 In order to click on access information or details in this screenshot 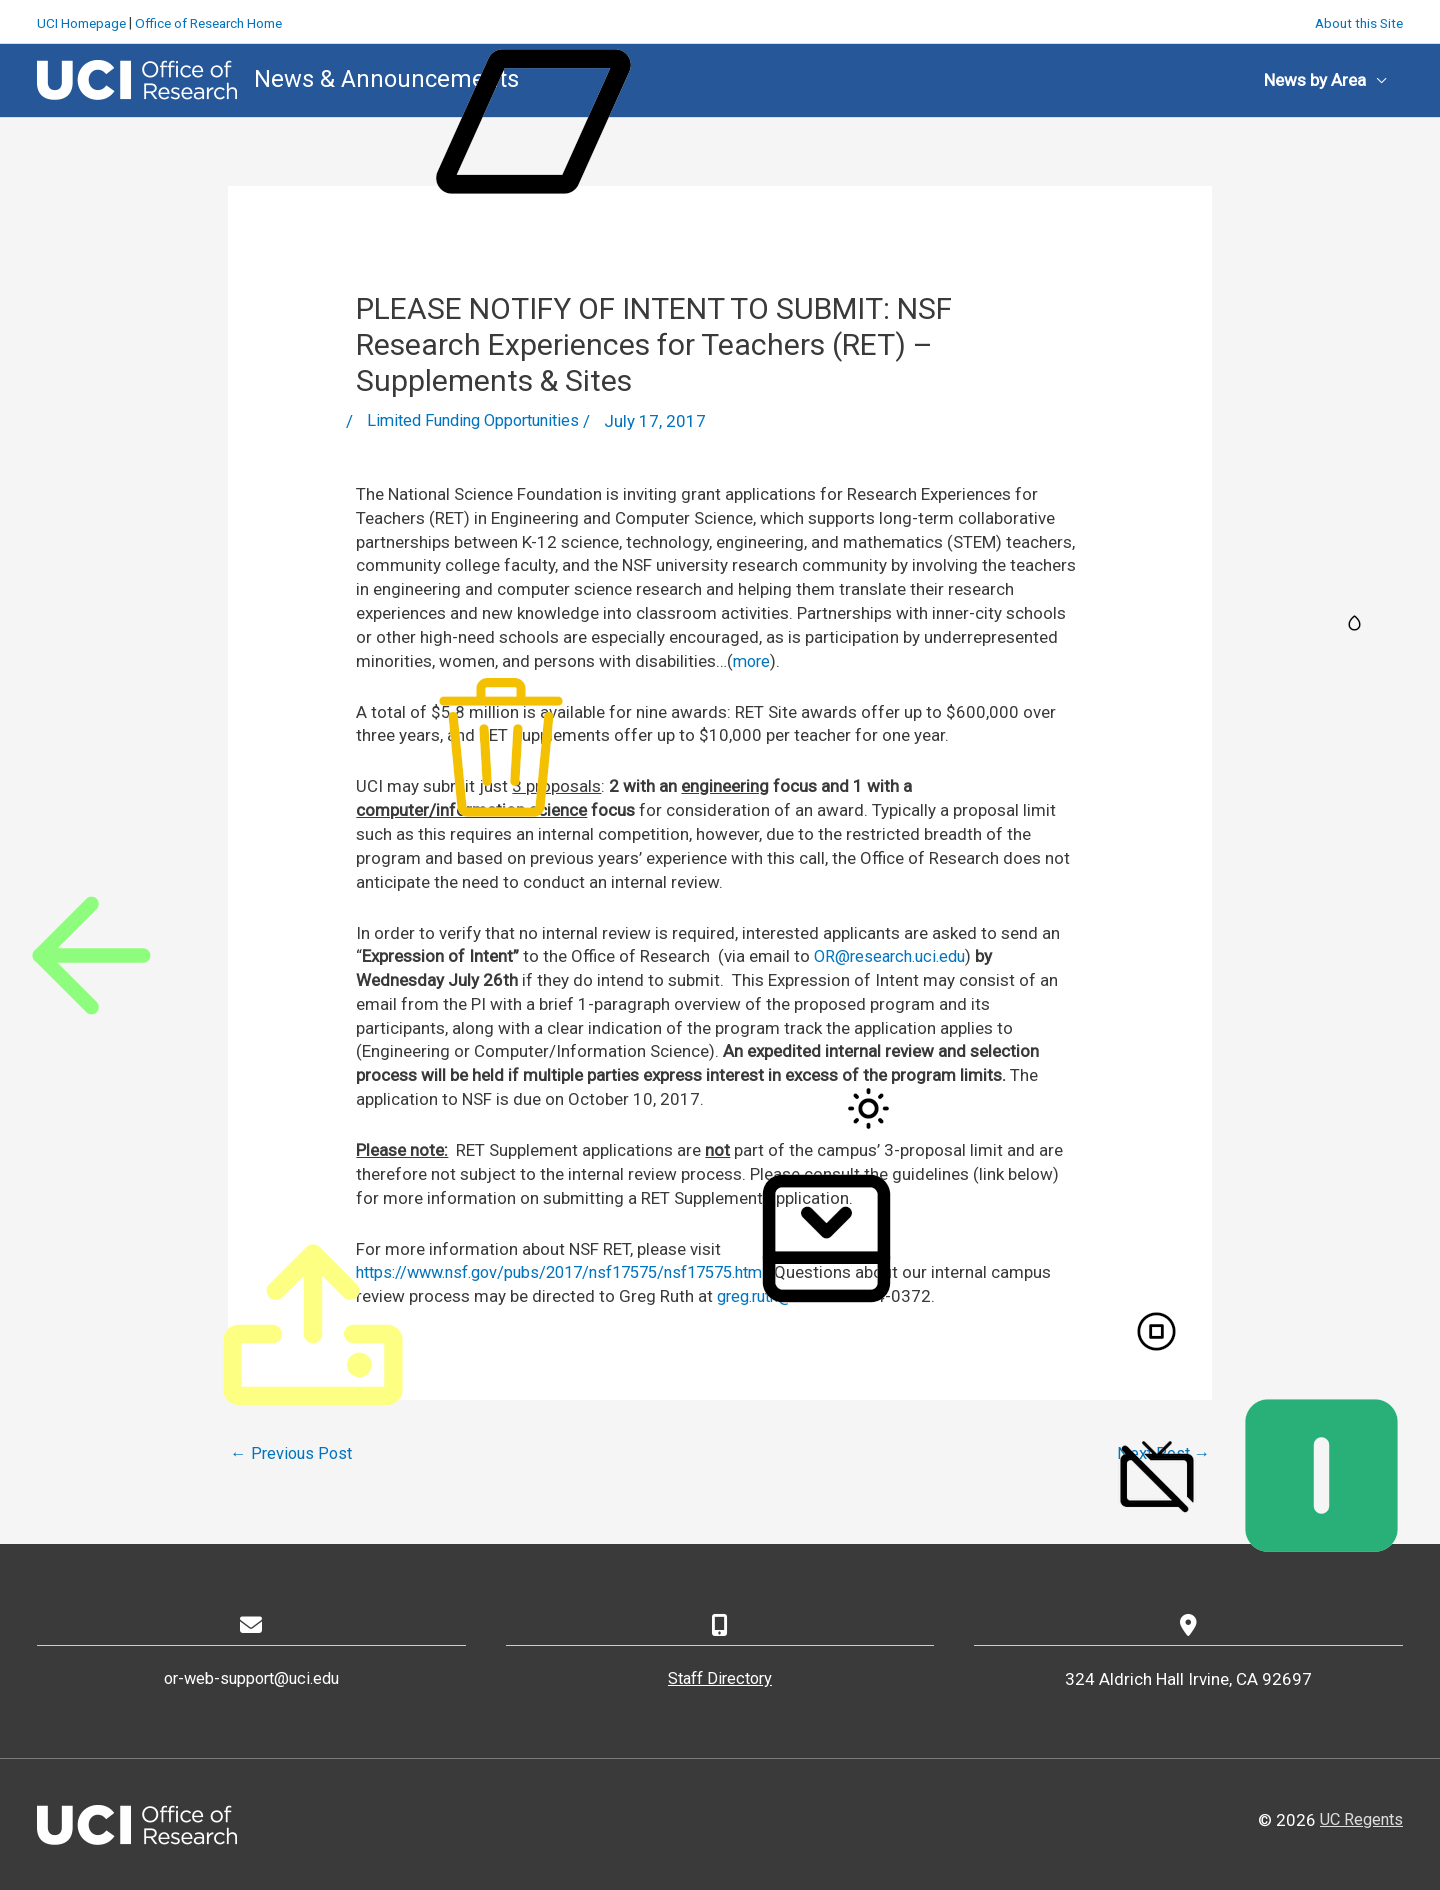, I will do `click(1321, 1475)`.